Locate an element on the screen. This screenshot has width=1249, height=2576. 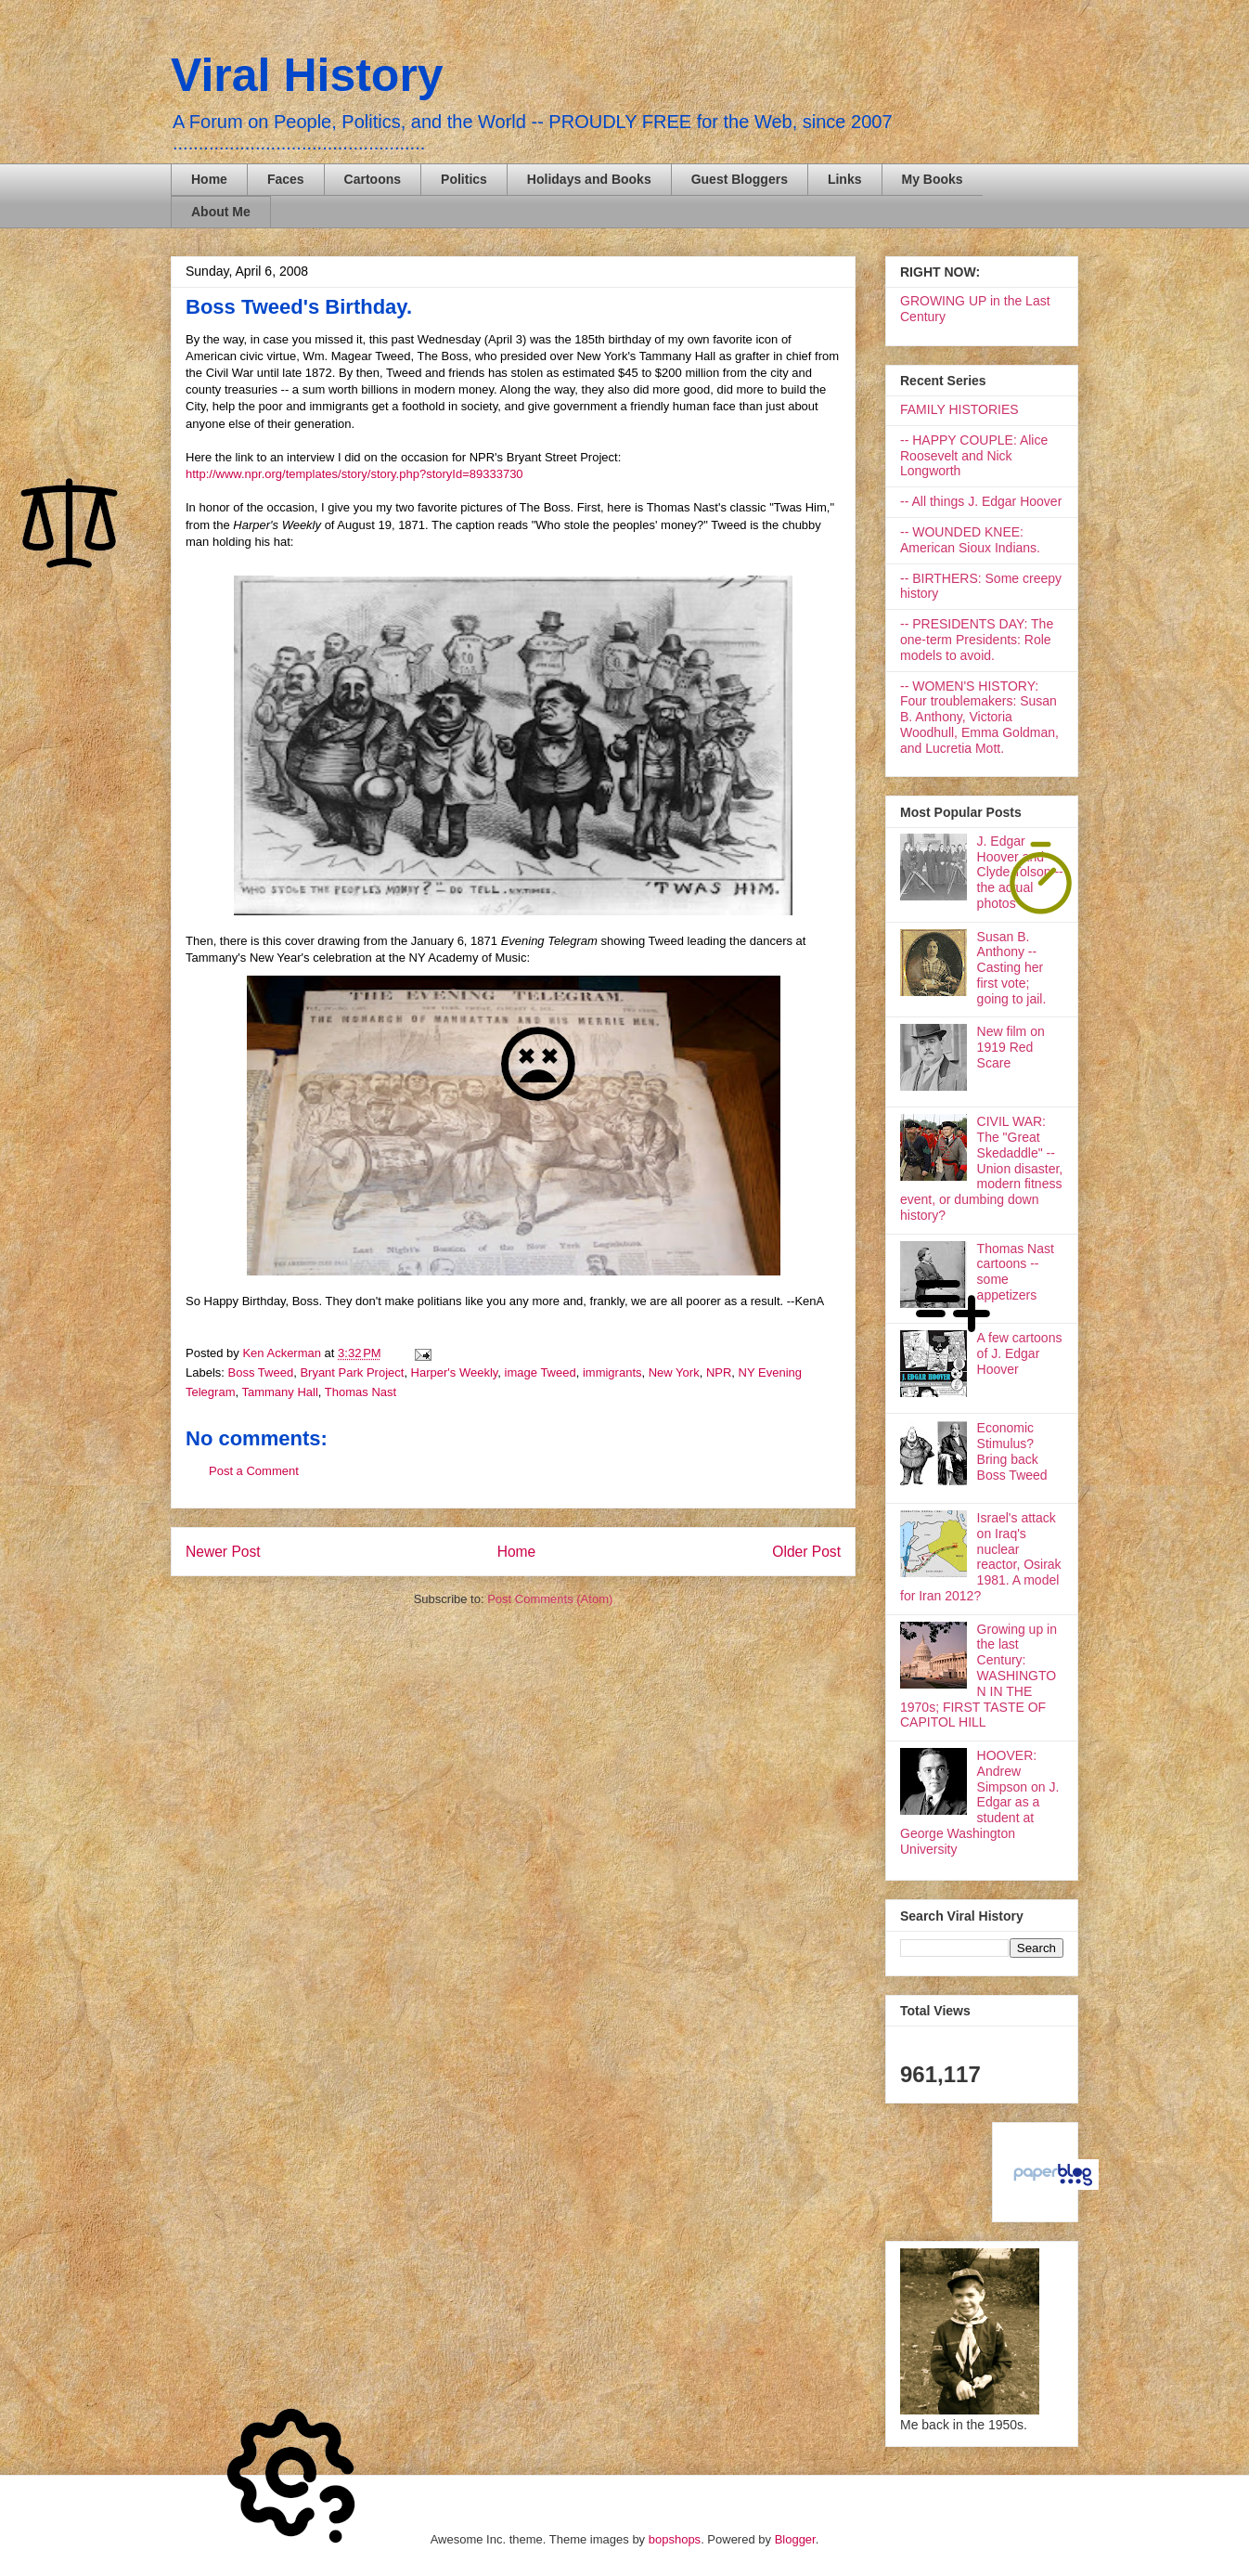
set a countdown timer is located at coordinates (1040, 880).